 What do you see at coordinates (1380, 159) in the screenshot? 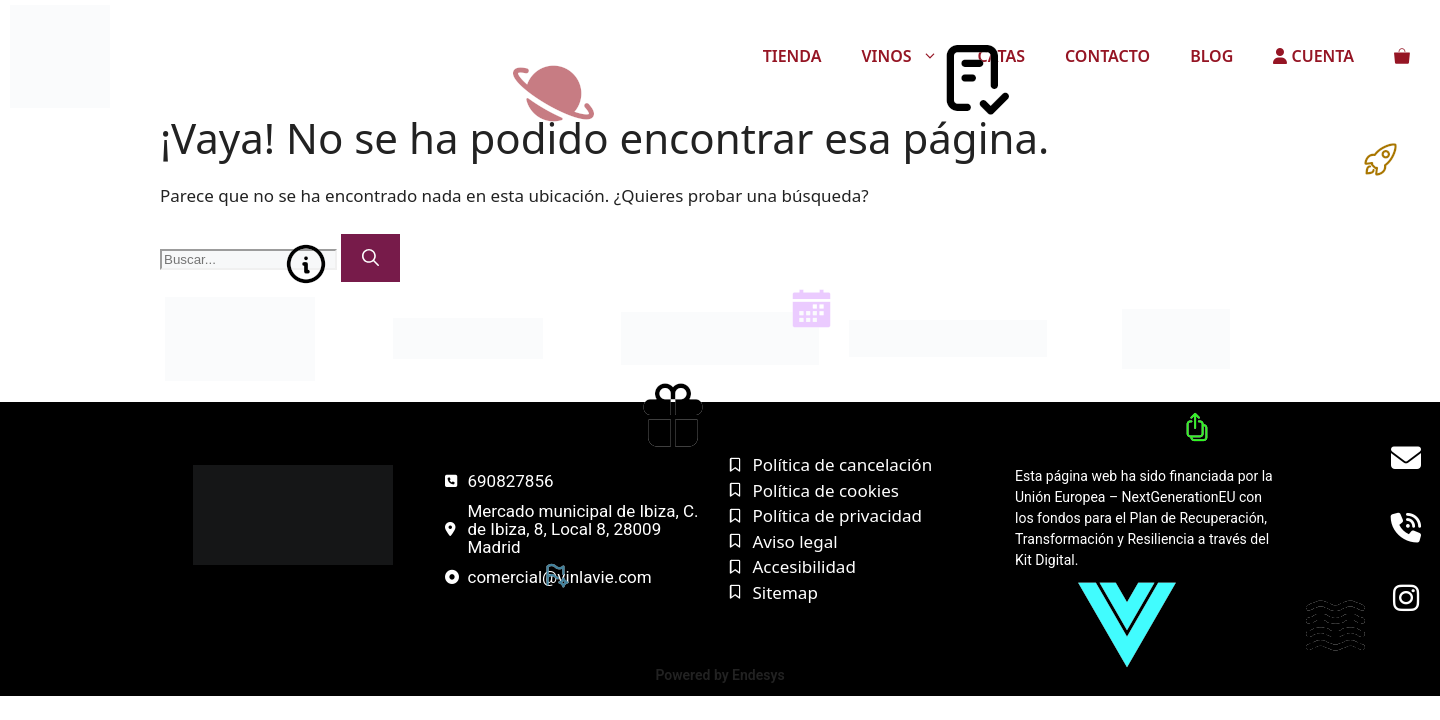
I see `launch or deploy an application` at bounding box center [1380, 159].